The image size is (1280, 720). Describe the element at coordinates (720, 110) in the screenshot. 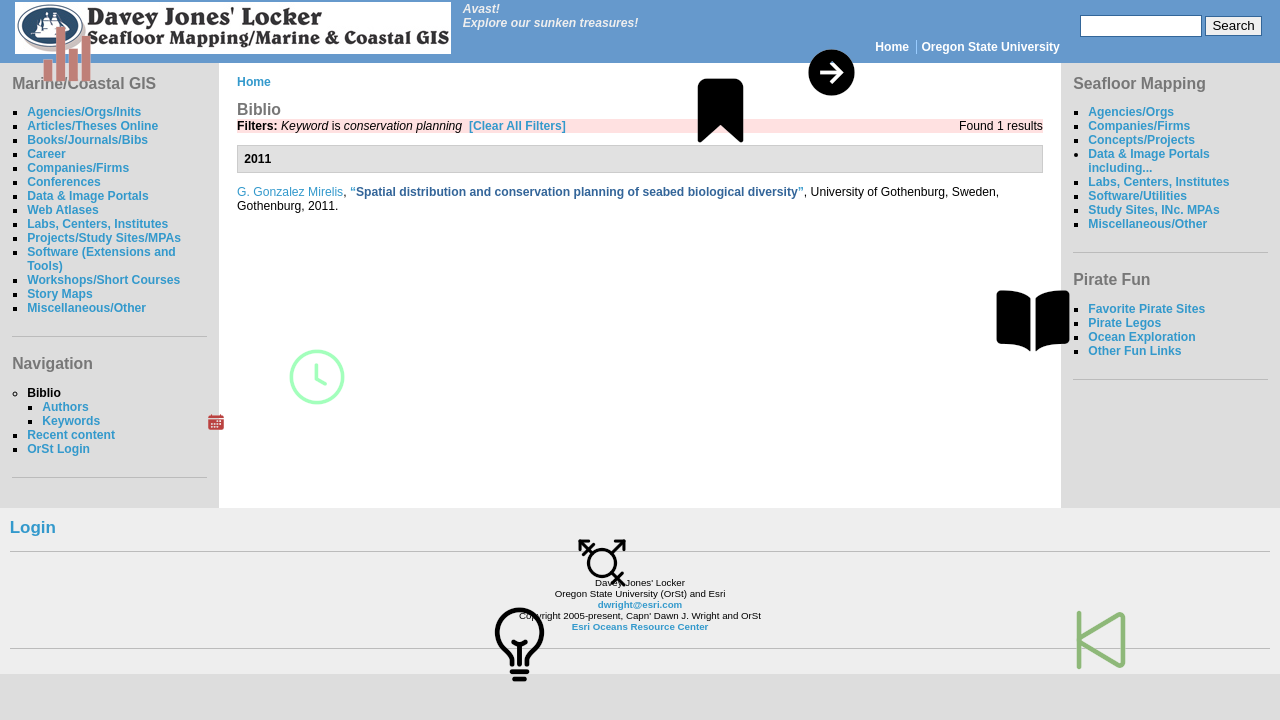

I see `save this item for later` at that location.